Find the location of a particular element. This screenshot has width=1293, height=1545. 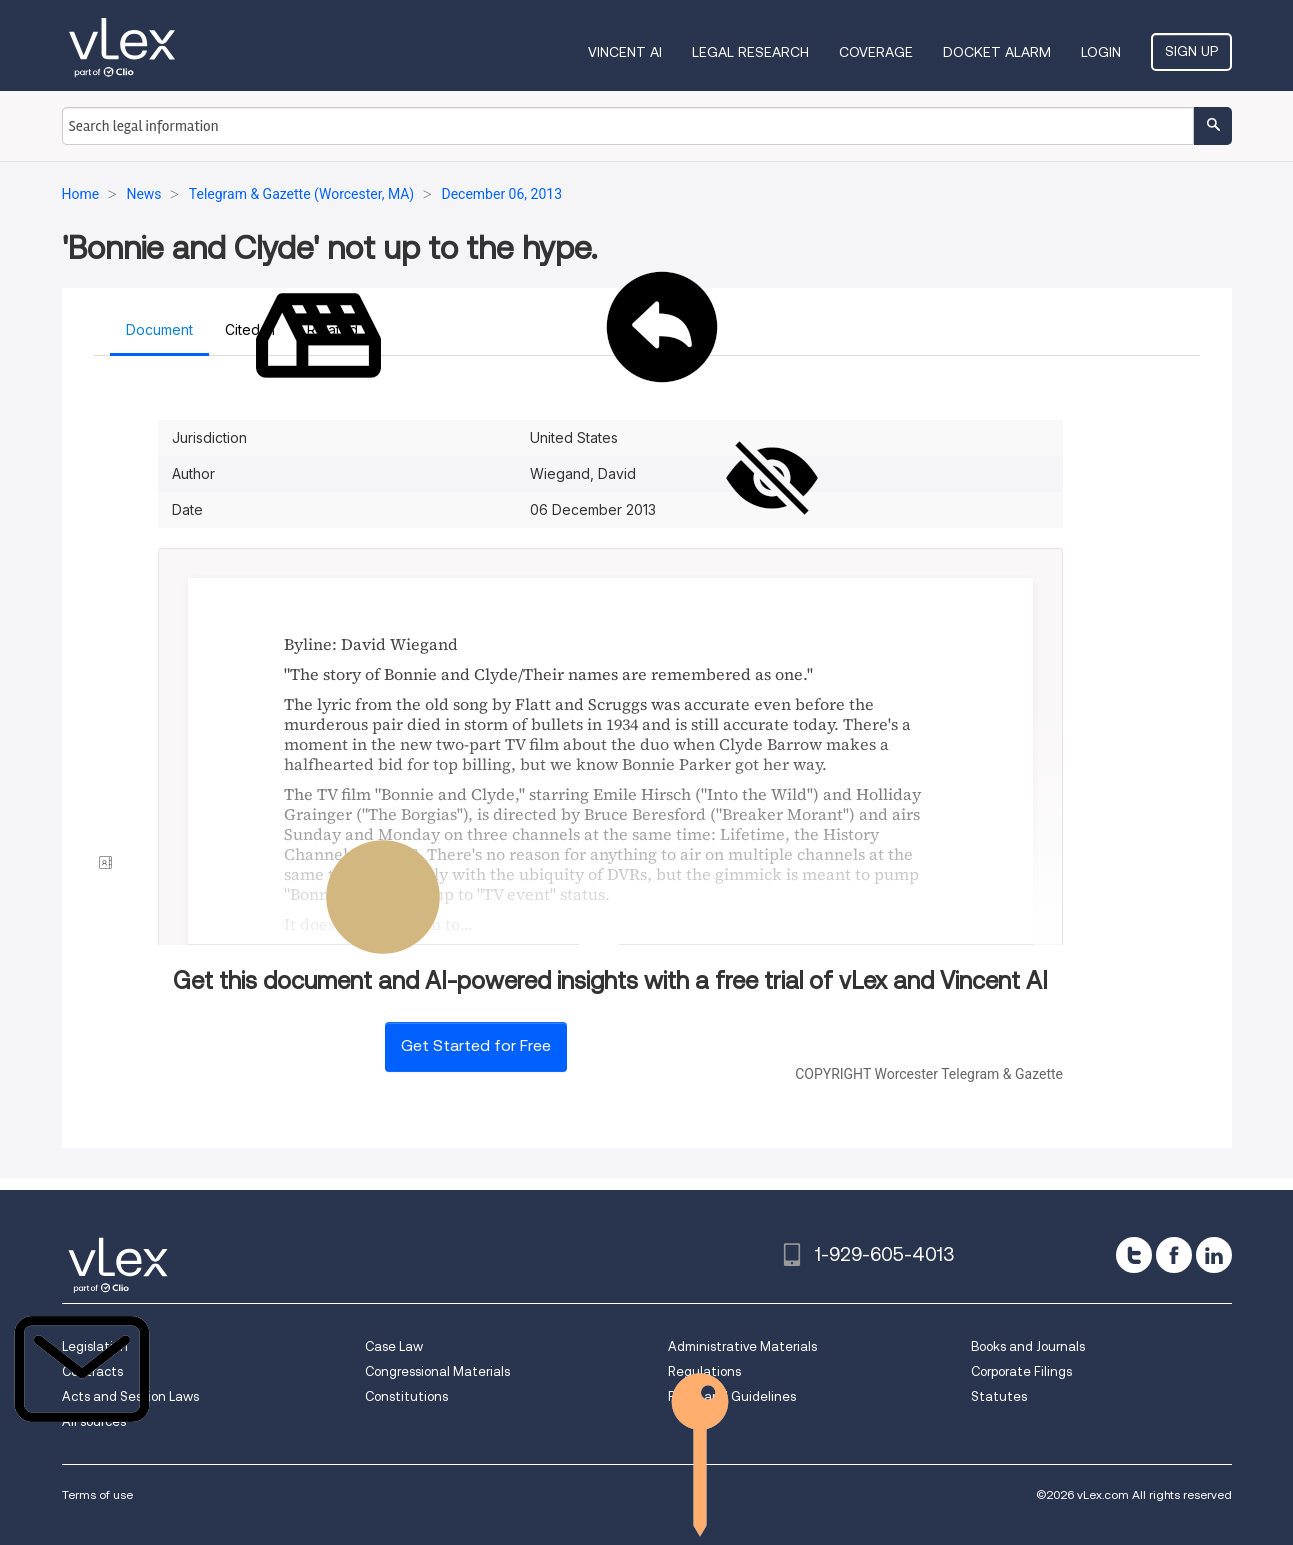

access your contacts or address book is located at coordinates (105, 862).